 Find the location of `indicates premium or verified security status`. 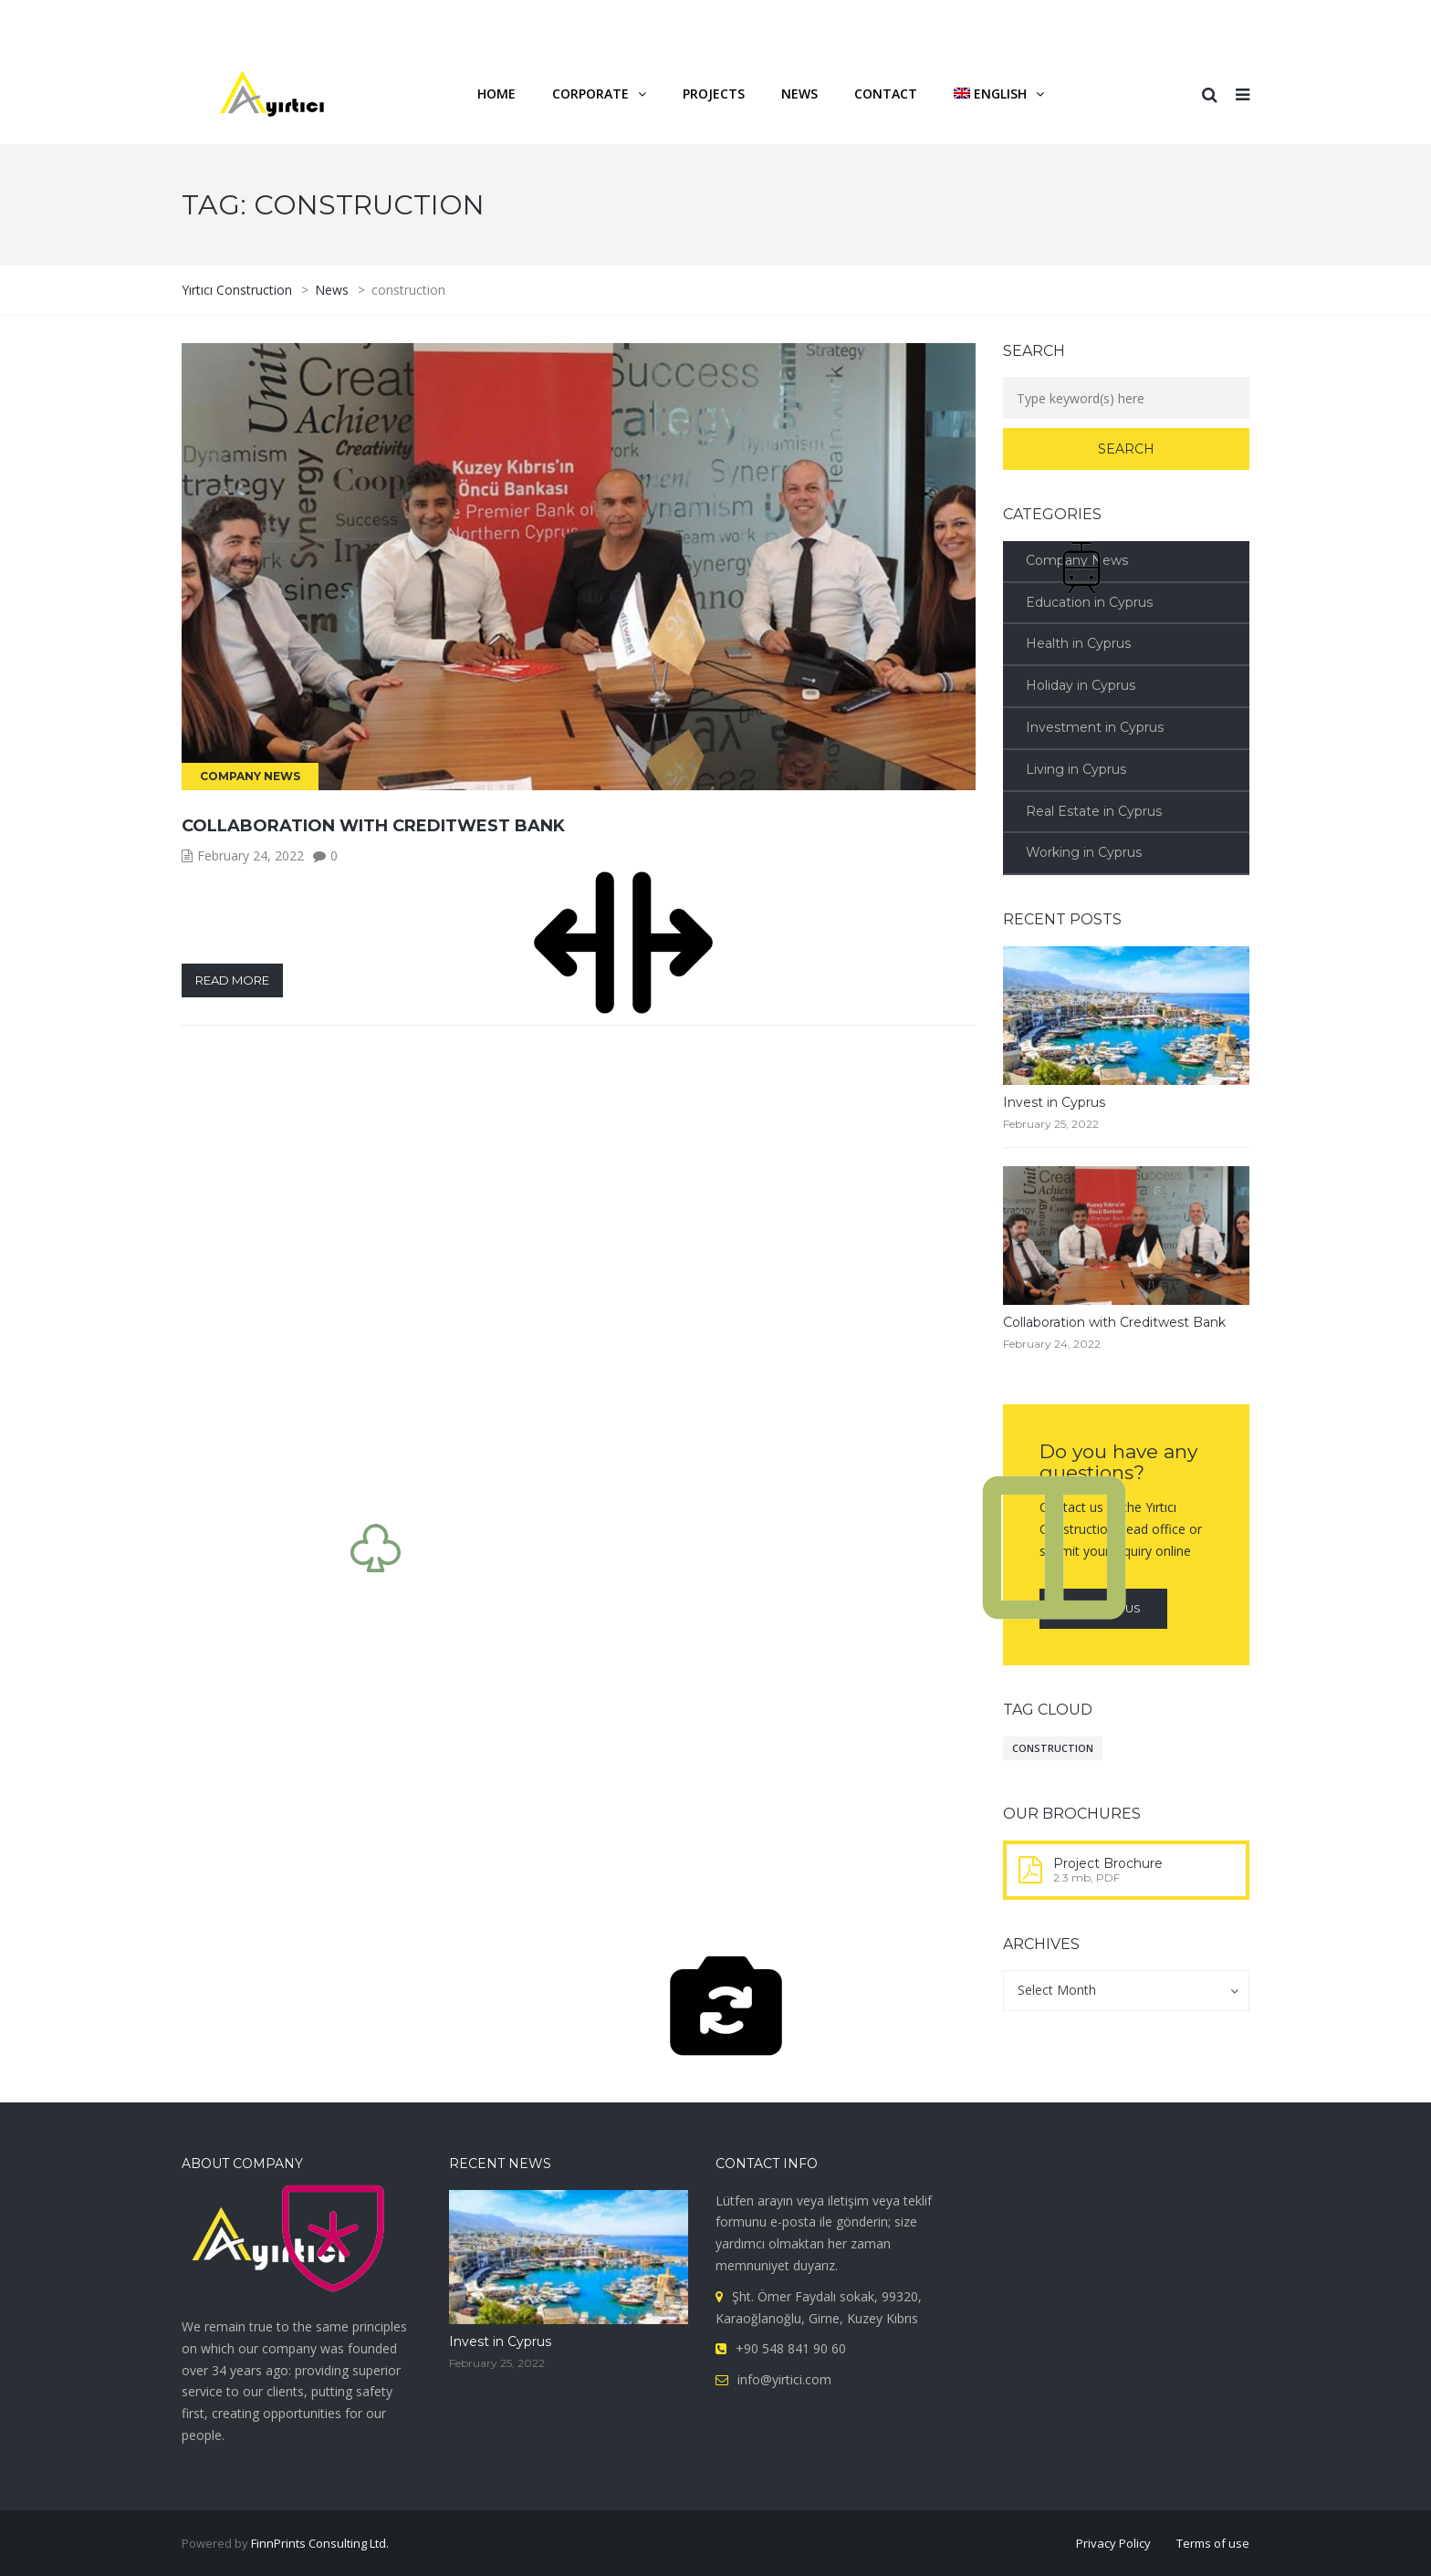

indicates premium or verified security status is located at coordinates (333, 2232).